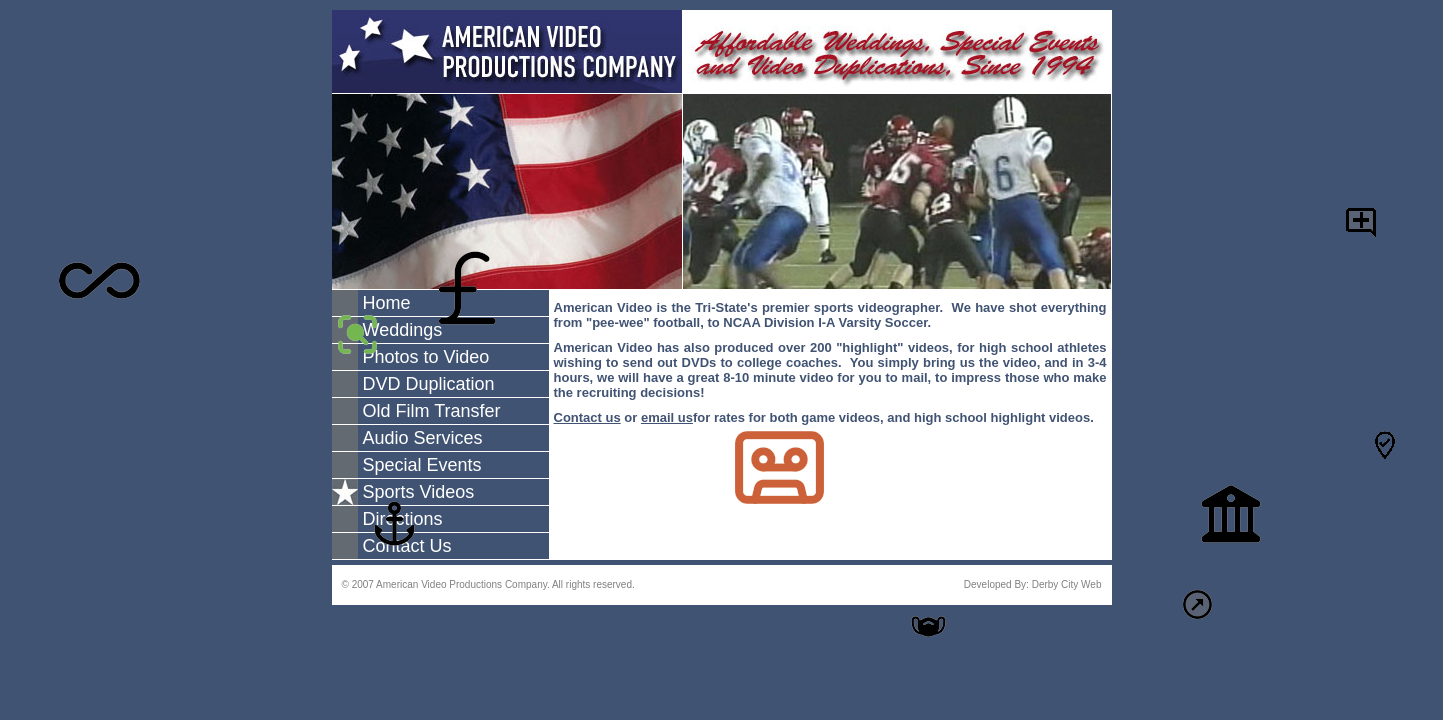 The width and height of the screenshot is (1443, 720). Describe the element at coordinates (1197, 604) in the screenshot. I see `open link in new tab or window` at that location.